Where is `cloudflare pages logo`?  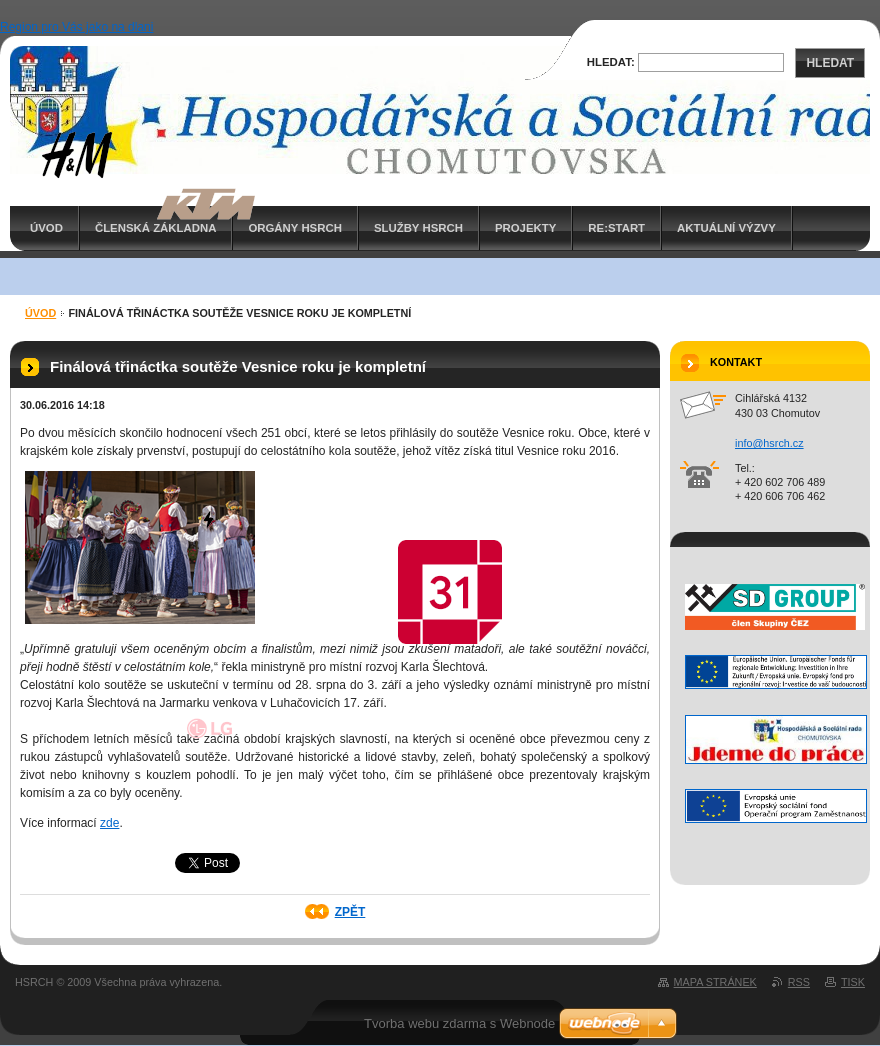 cloudflare pages logo is located at coordinates (208, 519).